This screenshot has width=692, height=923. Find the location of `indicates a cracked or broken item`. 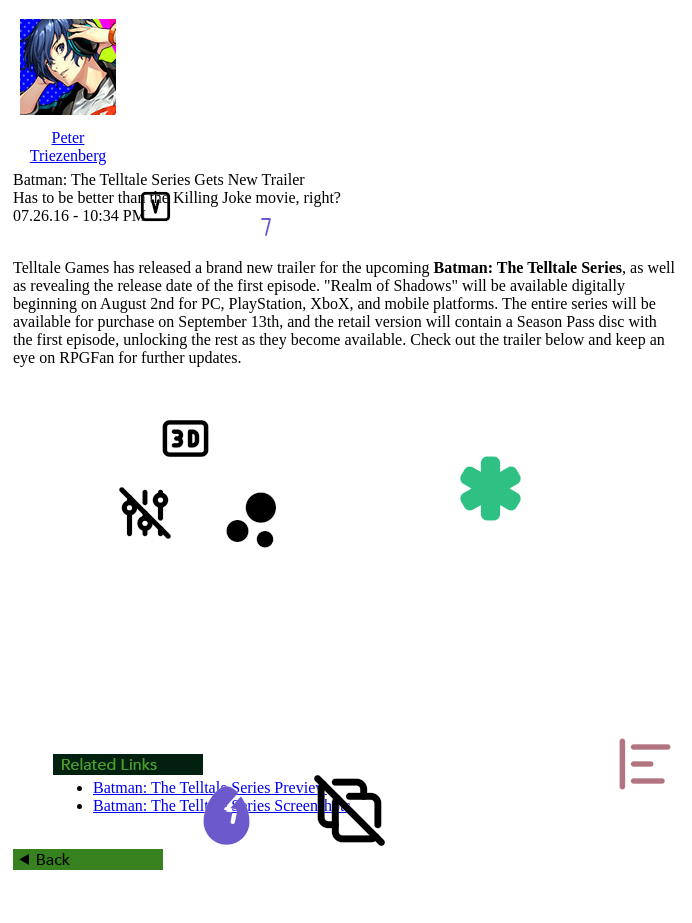

indicates a cracked or broken item is located at coordinates (226, 815).